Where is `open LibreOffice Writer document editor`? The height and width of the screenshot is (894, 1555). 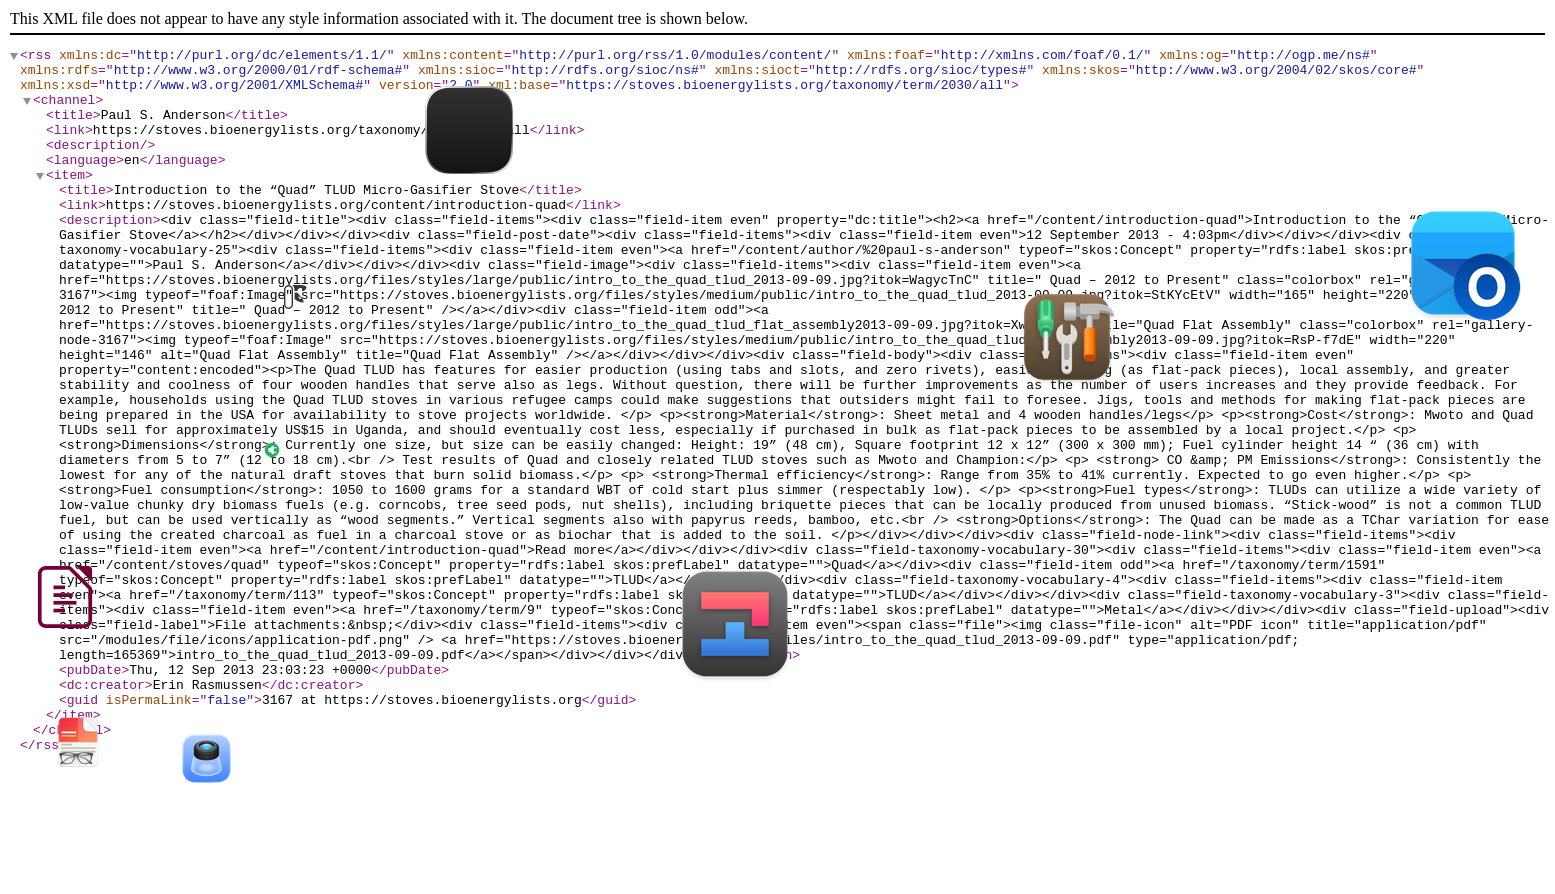 open LibreOffice Writer document editor is located at coordinates (65, 597).